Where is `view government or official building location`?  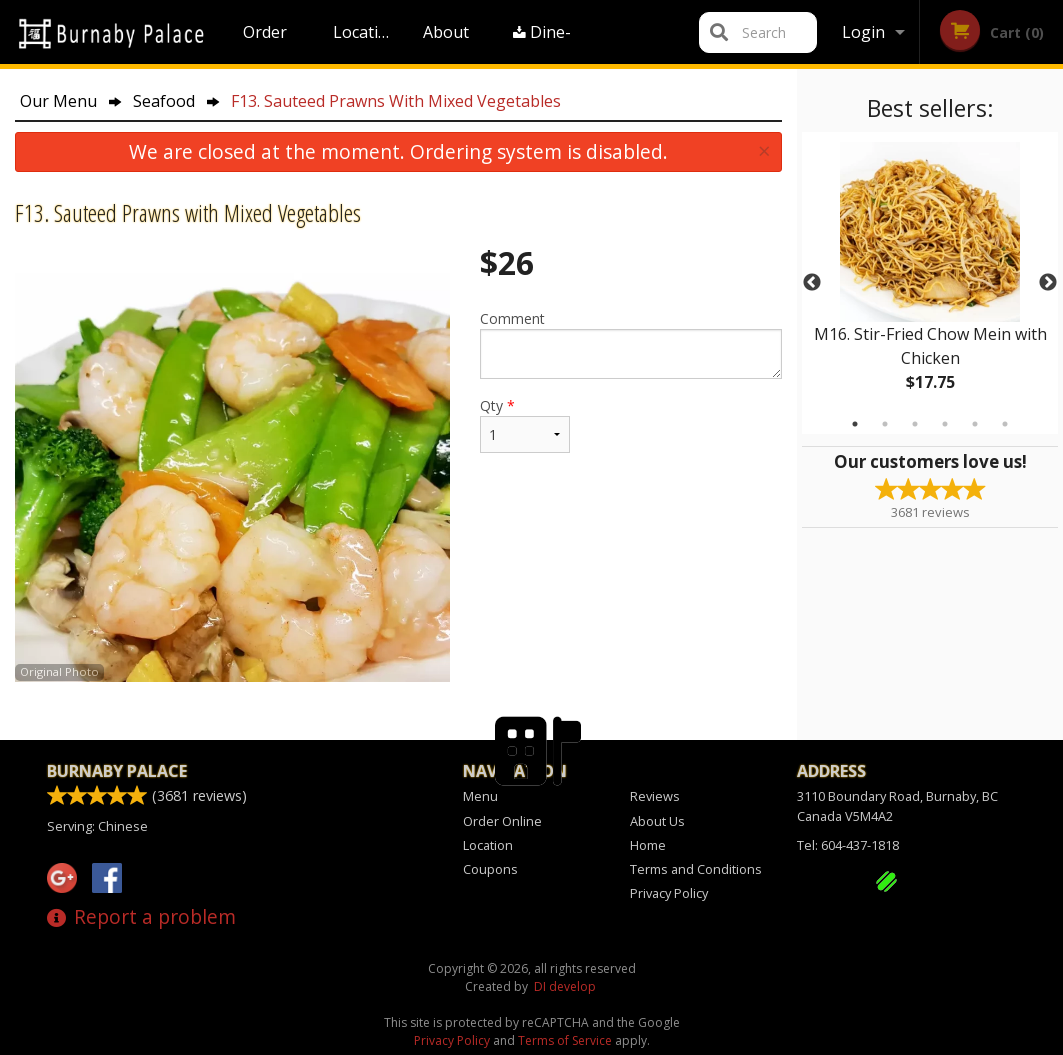 view government or official building location is located at coordinates (538, 751).